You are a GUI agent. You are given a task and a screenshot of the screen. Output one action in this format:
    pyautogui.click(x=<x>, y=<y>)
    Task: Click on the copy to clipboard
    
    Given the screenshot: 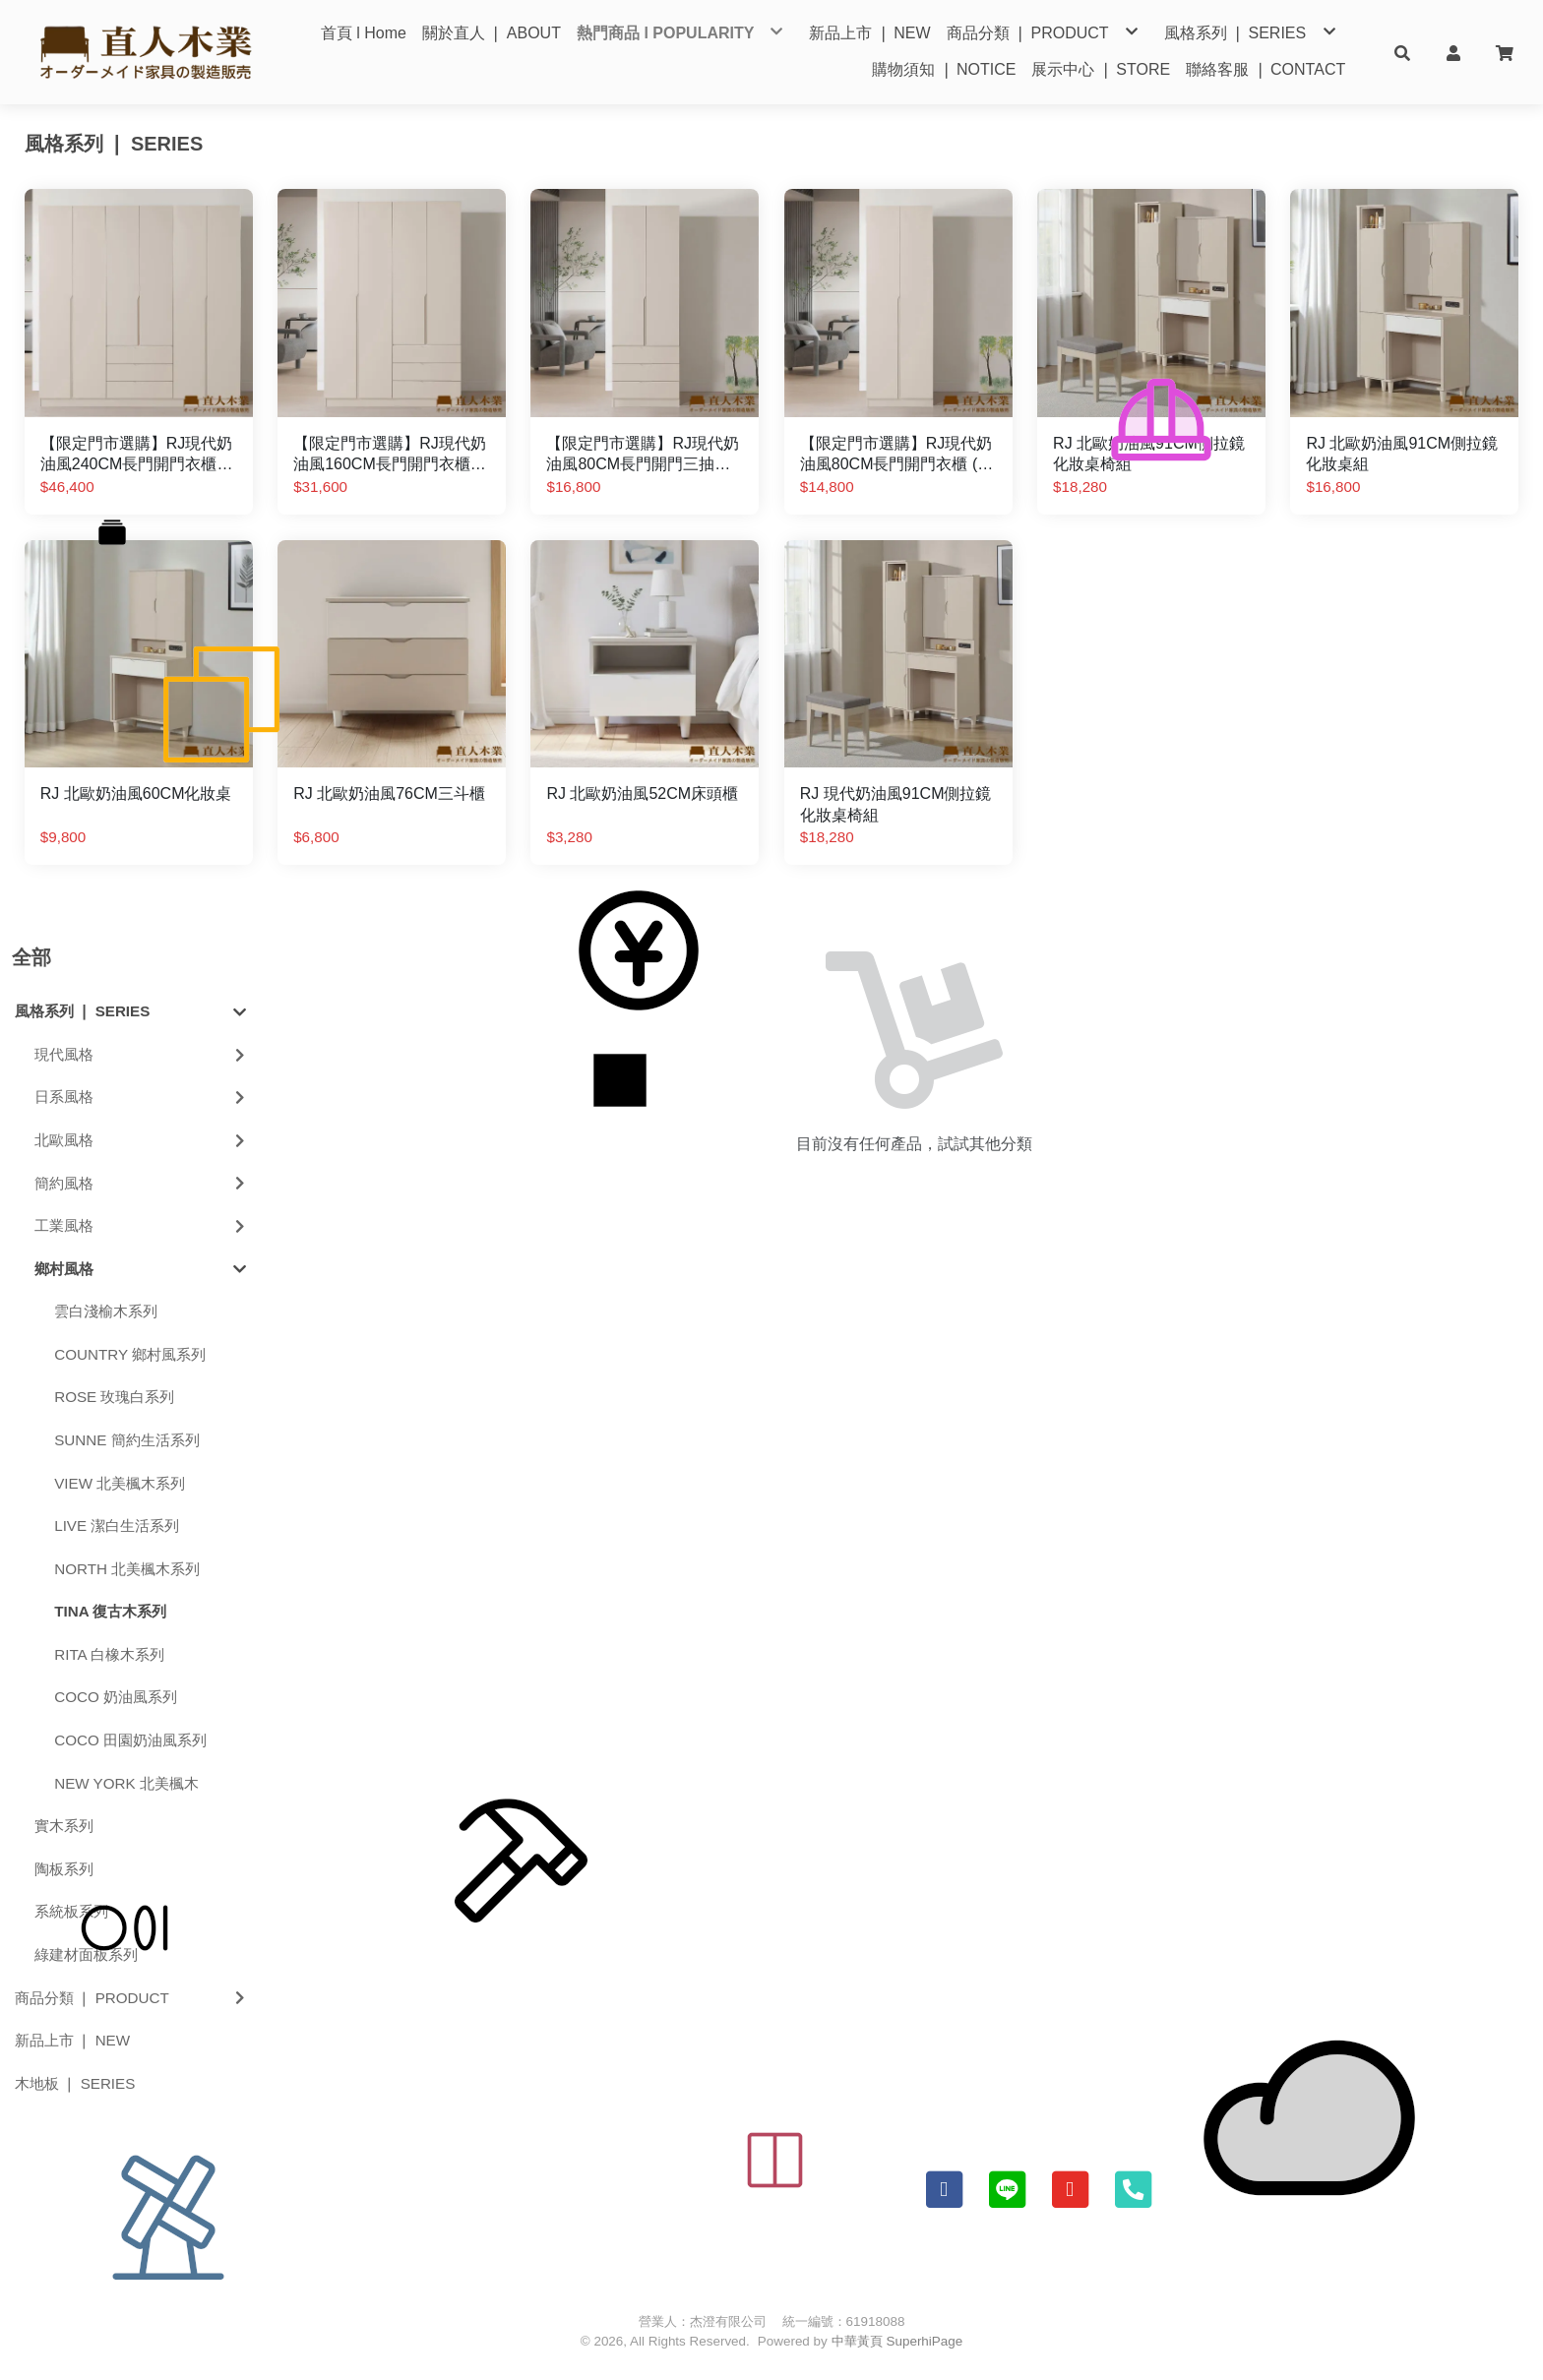 What is the action you would take?
    pyautogui.click(x=221, y=704)
    